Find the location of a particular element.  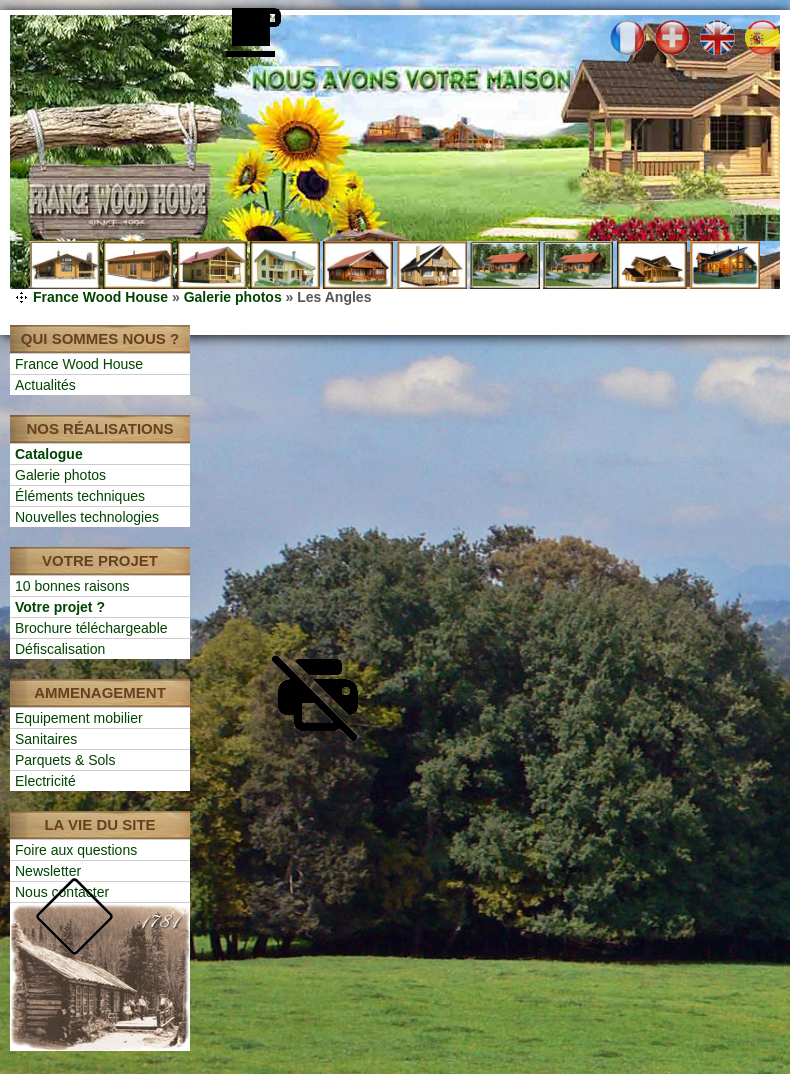

printing is currently unavailable is located at coordinates (318, 695).